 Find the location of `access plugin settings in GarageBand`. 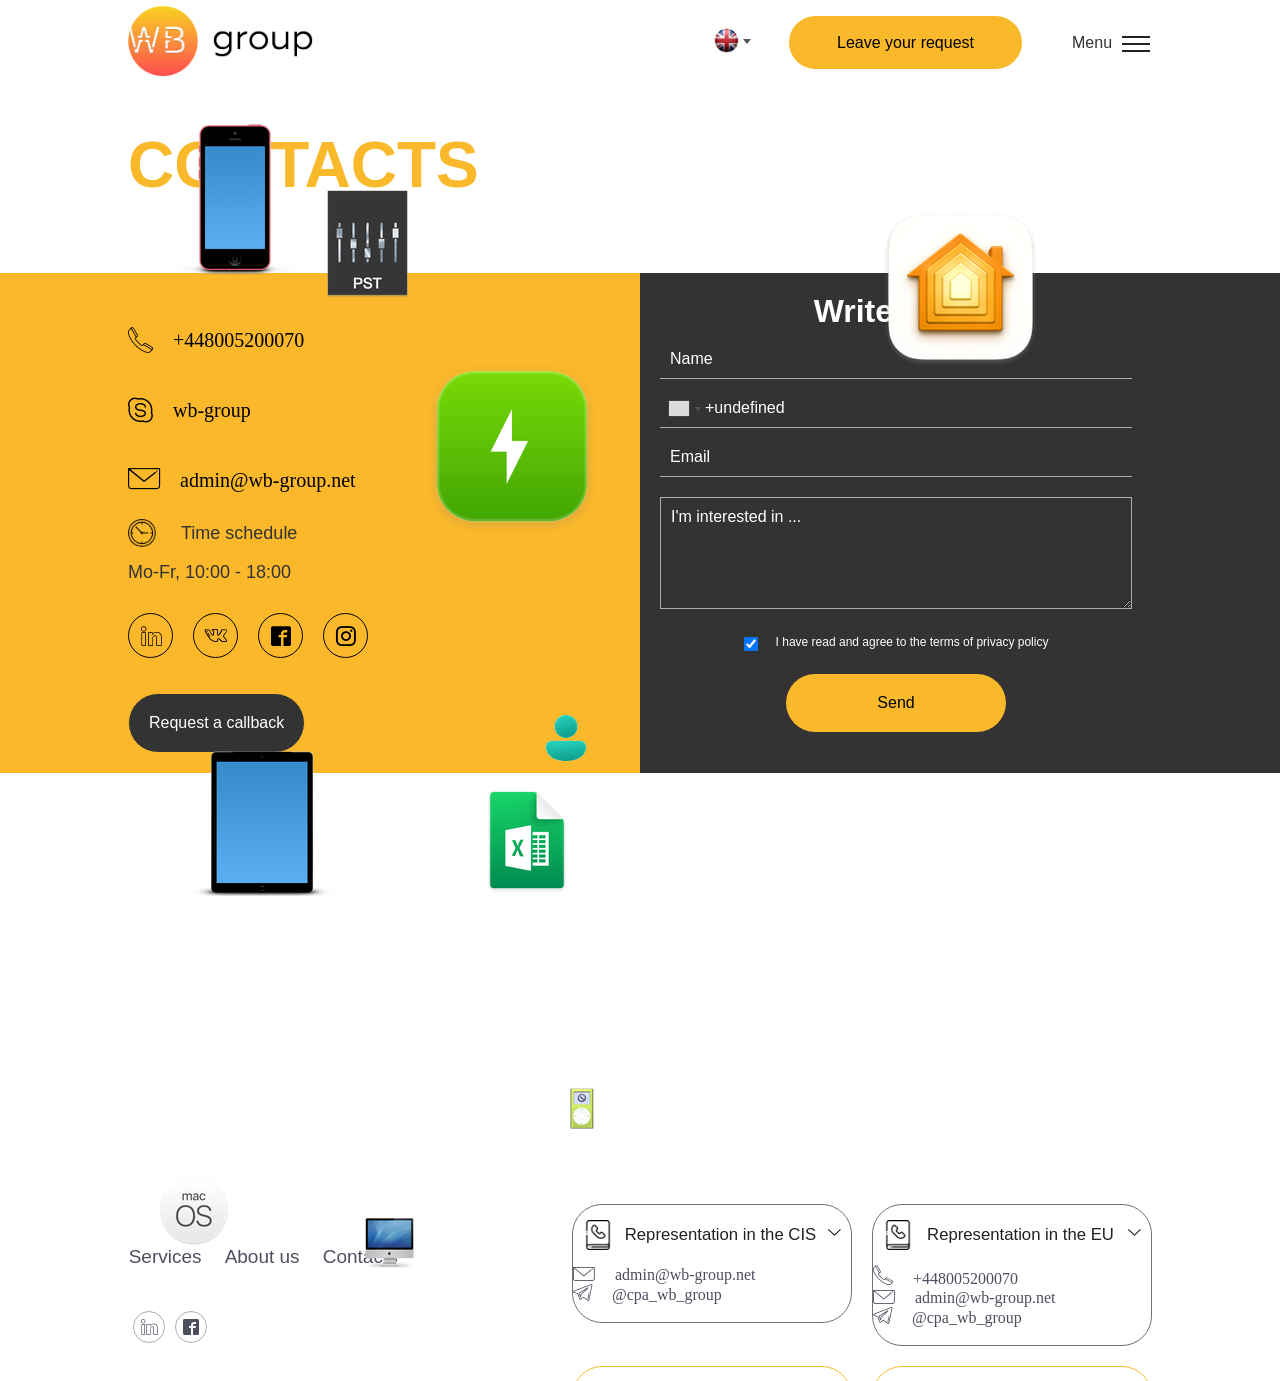

access plugin settings in GarageBand is located at coordinates (367, 245).